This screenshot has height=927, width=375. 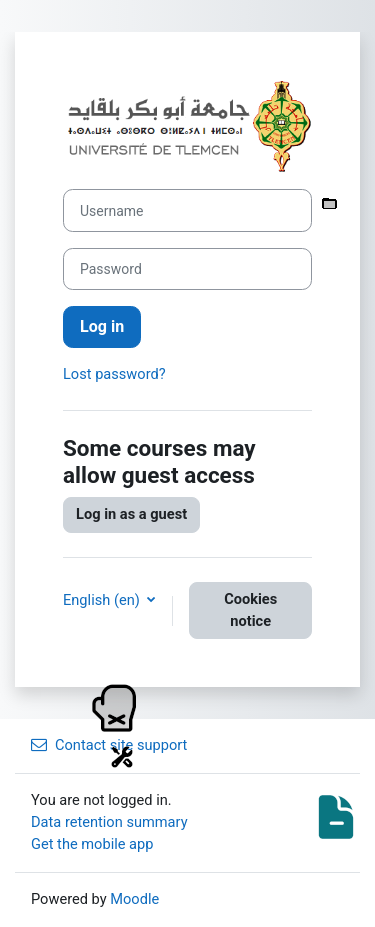 I want to click on access settings or configuration options, so click(x=122, y=757).